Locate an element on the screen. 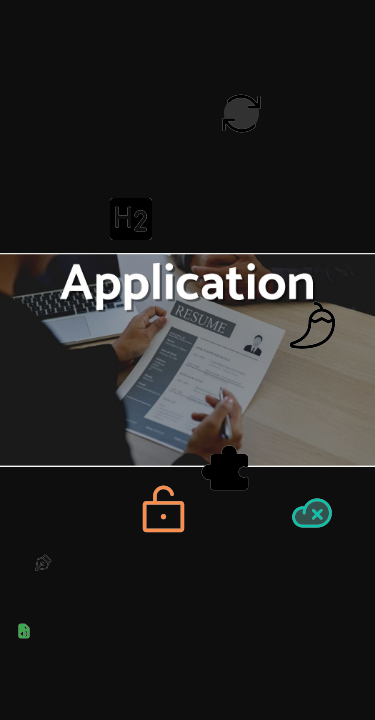  format text as heading level 2 is located at coordinates (131, 219).